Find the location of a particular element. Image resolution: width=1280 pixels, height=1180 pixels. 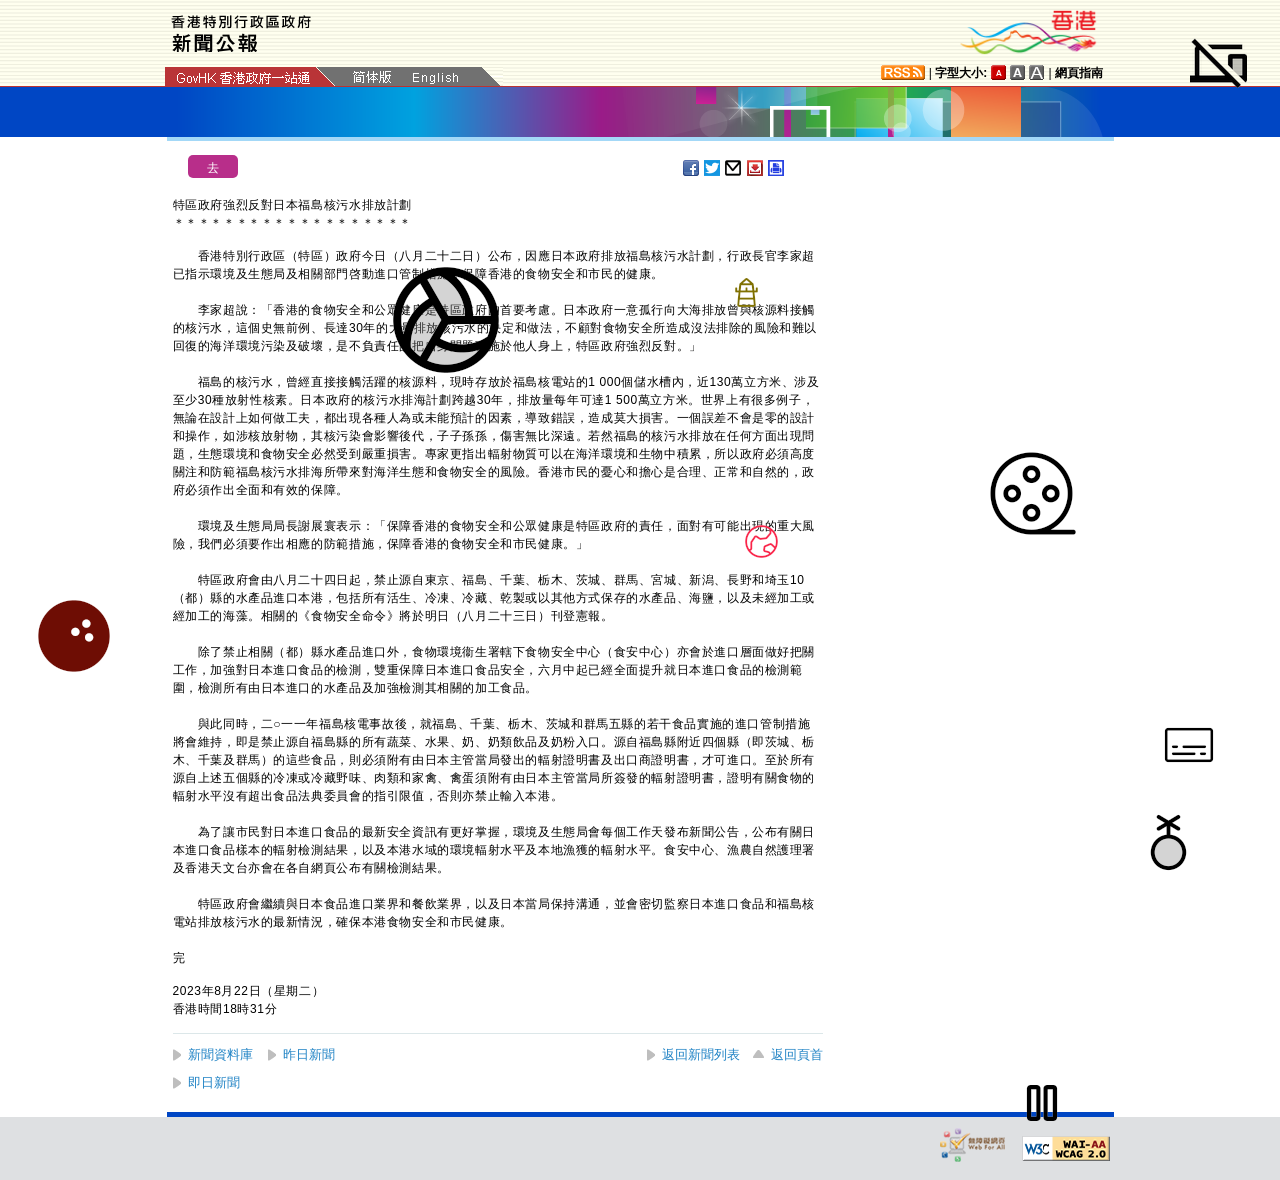

switch to international or global settings is located at coordinates (761, 541).